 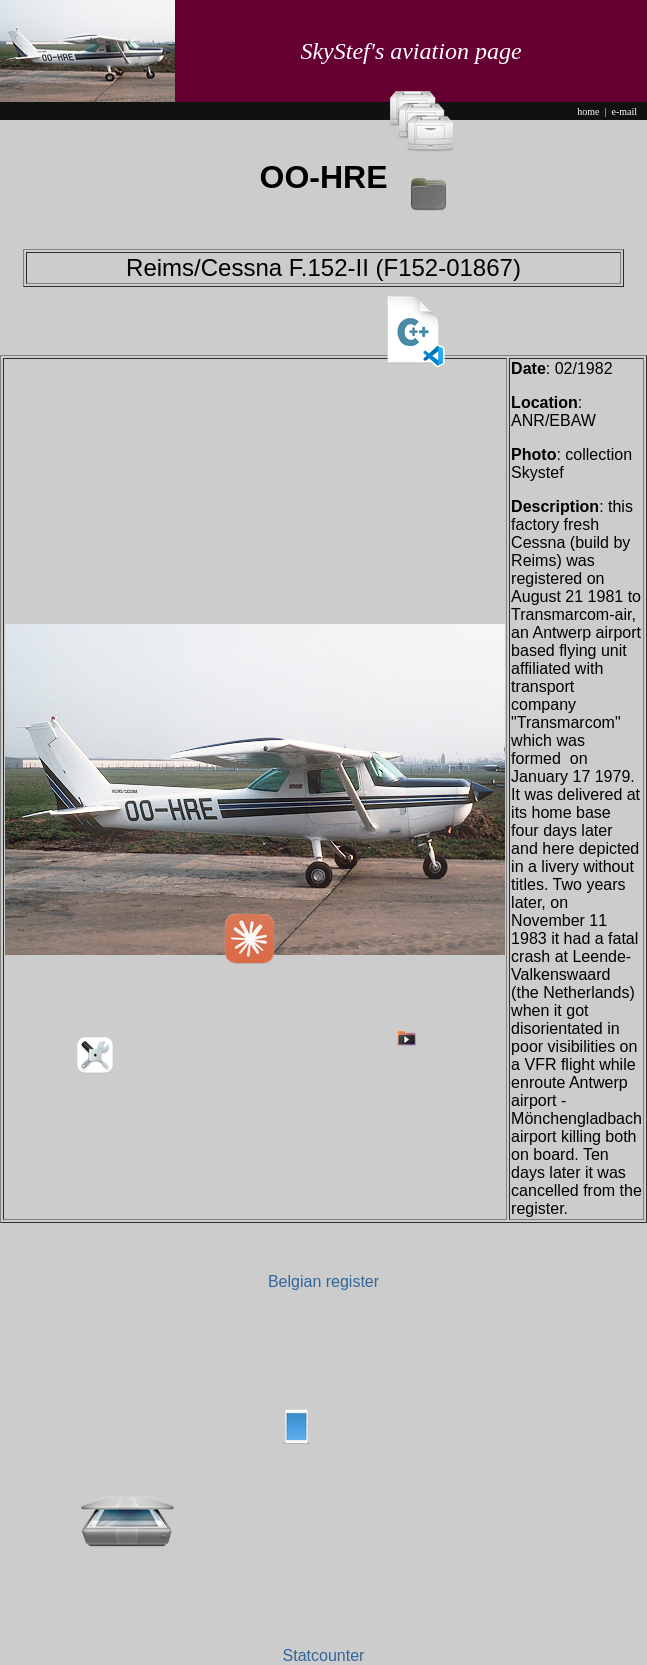 I want to click on scan documents using a wireless scanner, so click(x=127, y=1521).